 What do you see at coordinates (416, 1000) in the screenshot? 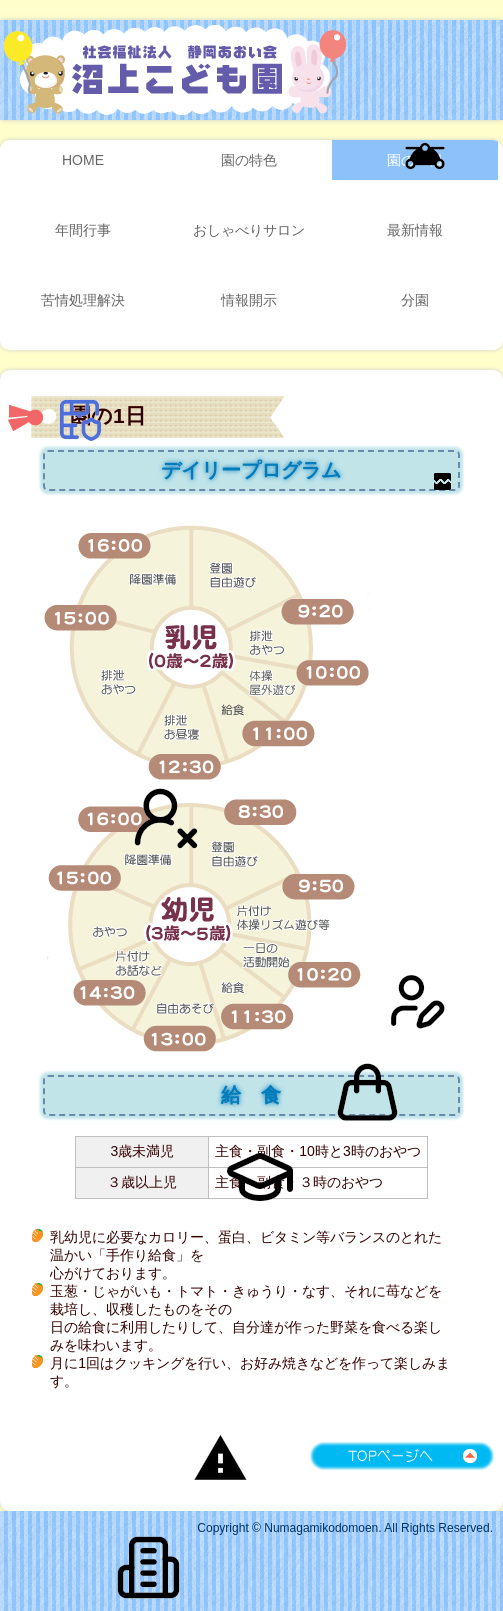
I see `edit your profile` at bounding box center [416, 1000].